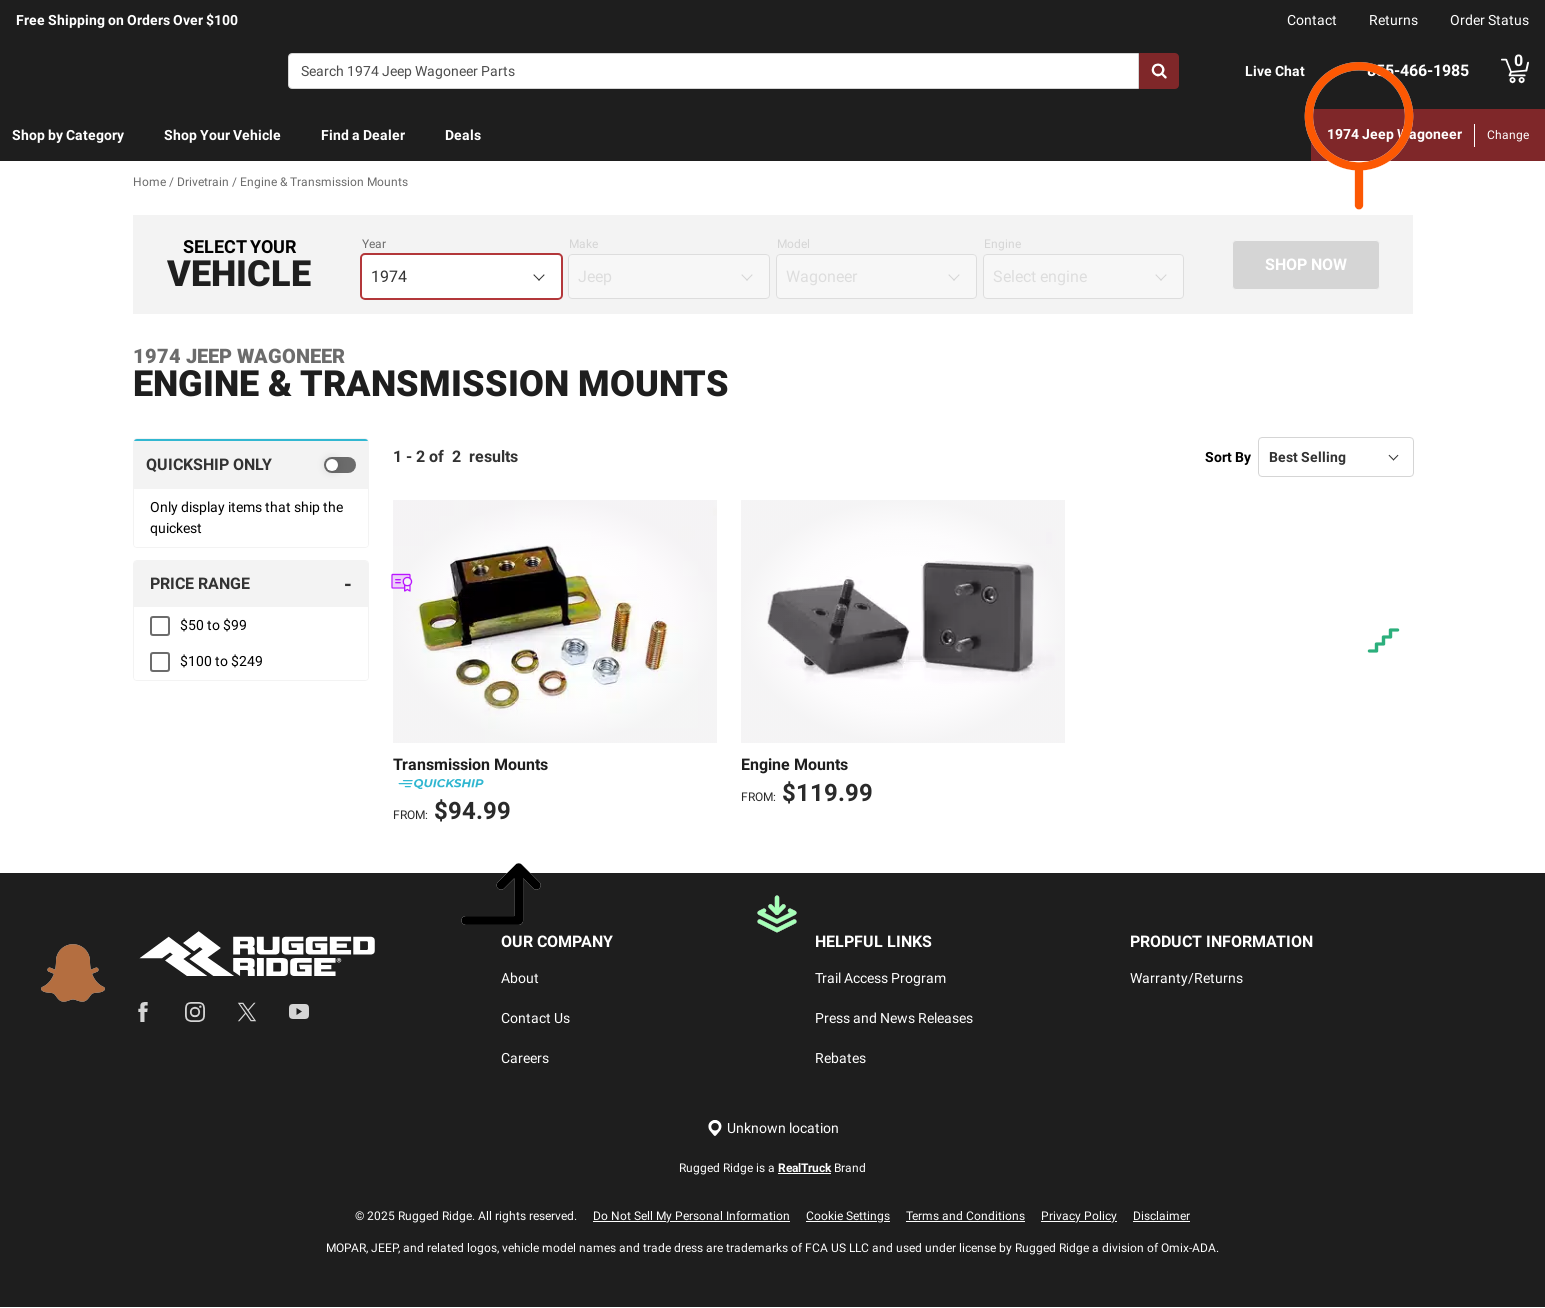 The width and height of the screenshot is (1545, 1308). I want to click on add item to stack, so click(777, 915).